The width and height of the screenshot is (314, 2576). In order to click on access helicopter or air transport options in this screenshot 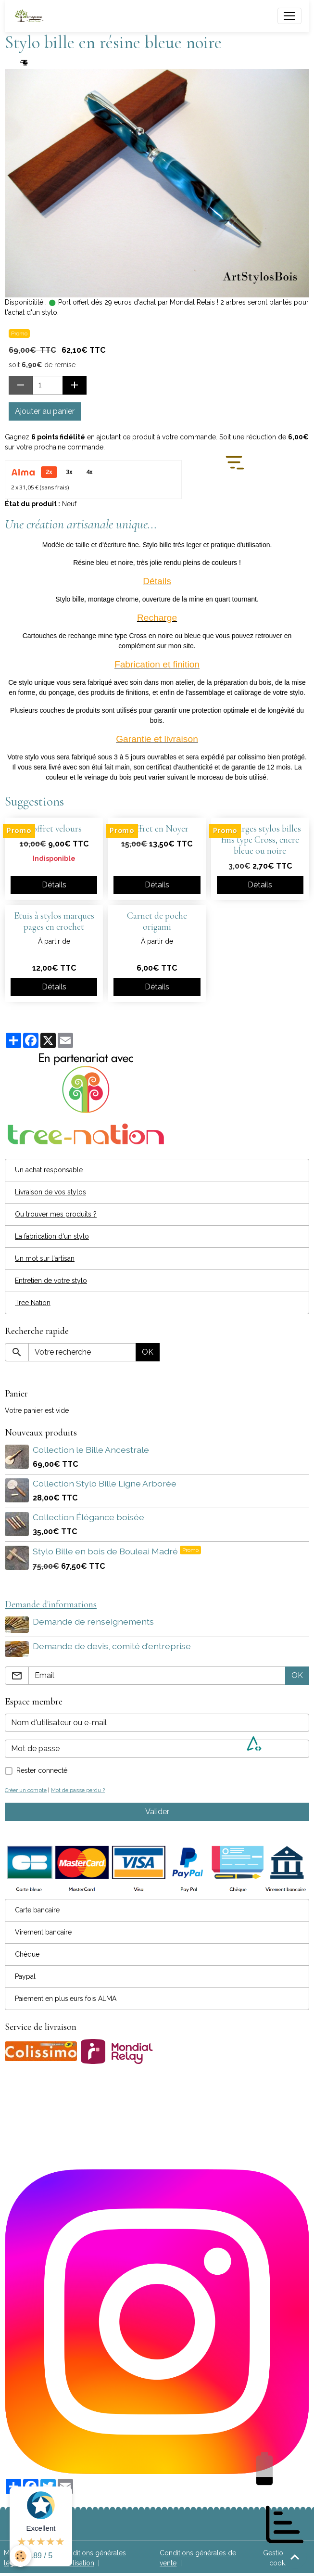, I will do `click(24, 63)`.